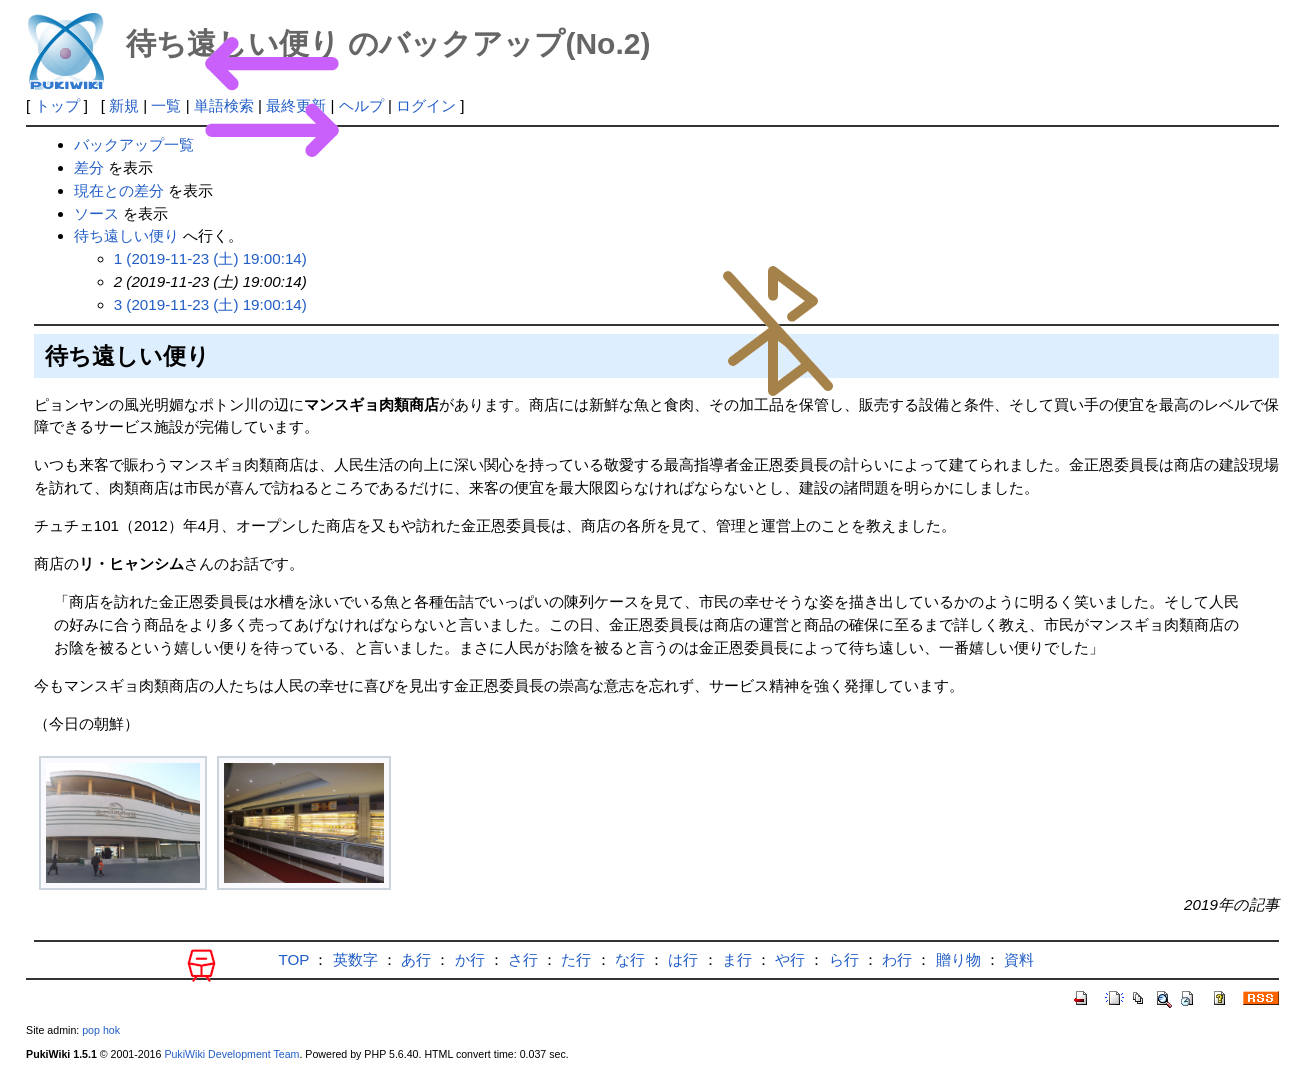  Describe the element at coordinates (773, 331) in the screenshot. I see `bluetooth is disabled or turned off` at that location.